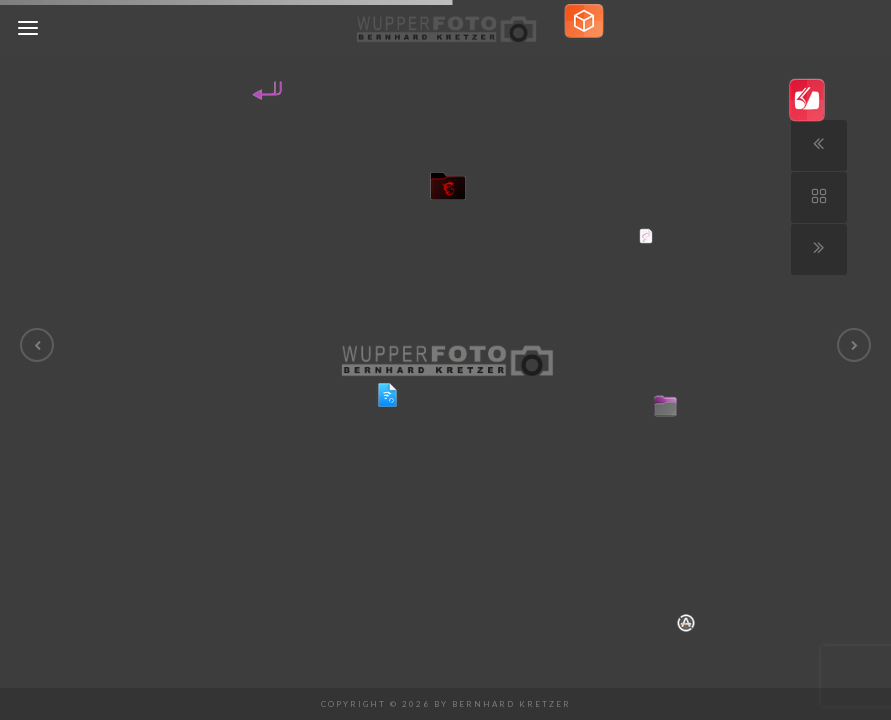  I want to click on open a 3D model file in STL format, so click(584, 20).